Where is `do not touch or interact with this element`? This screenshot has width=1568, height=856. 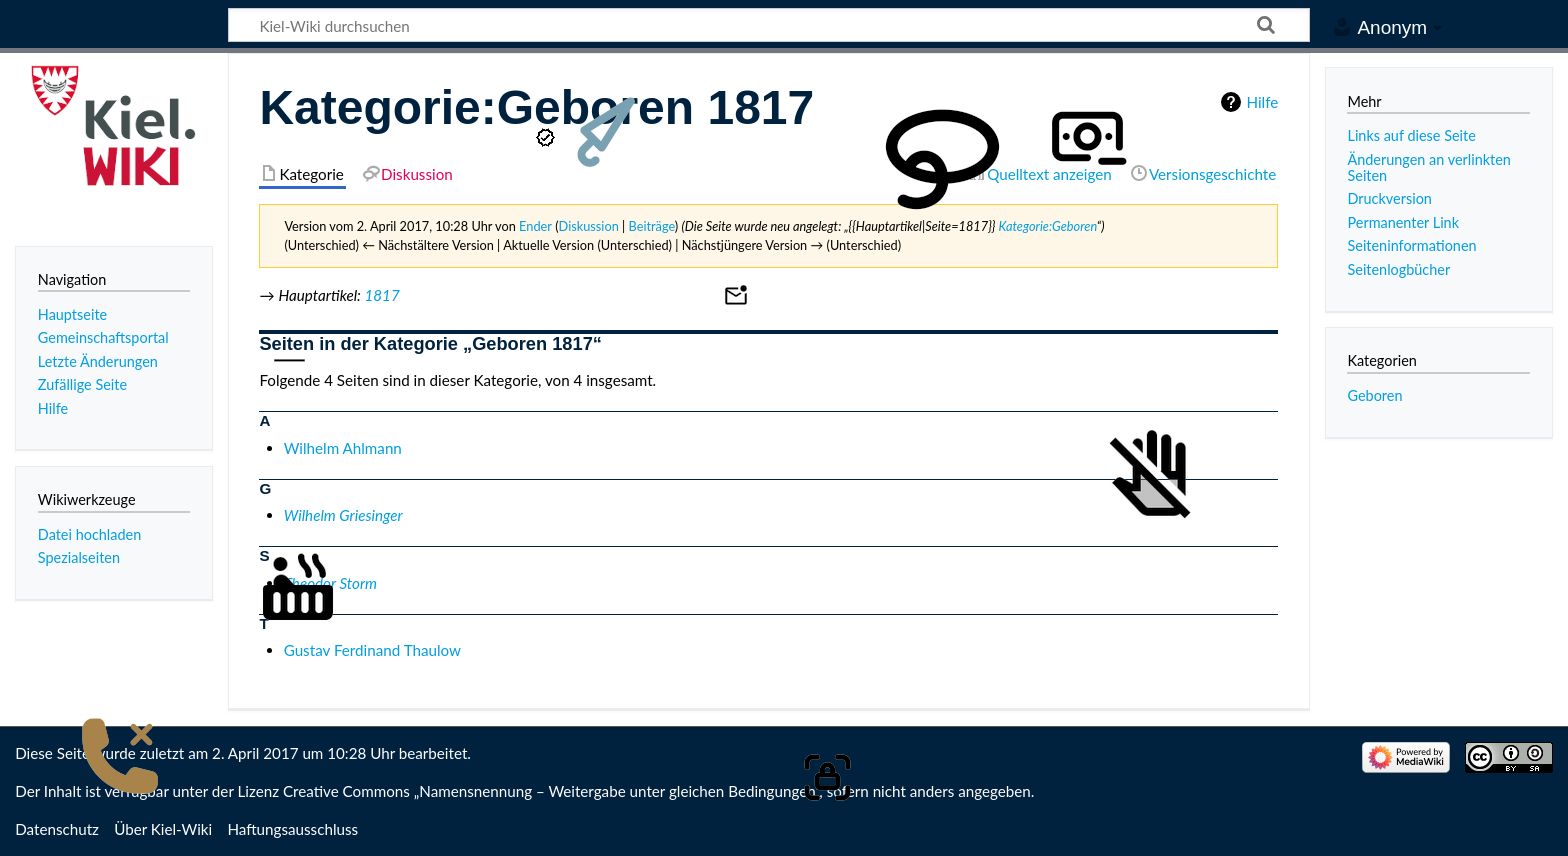
do not touch or interact with this element is located at coordinates (1153, 475).